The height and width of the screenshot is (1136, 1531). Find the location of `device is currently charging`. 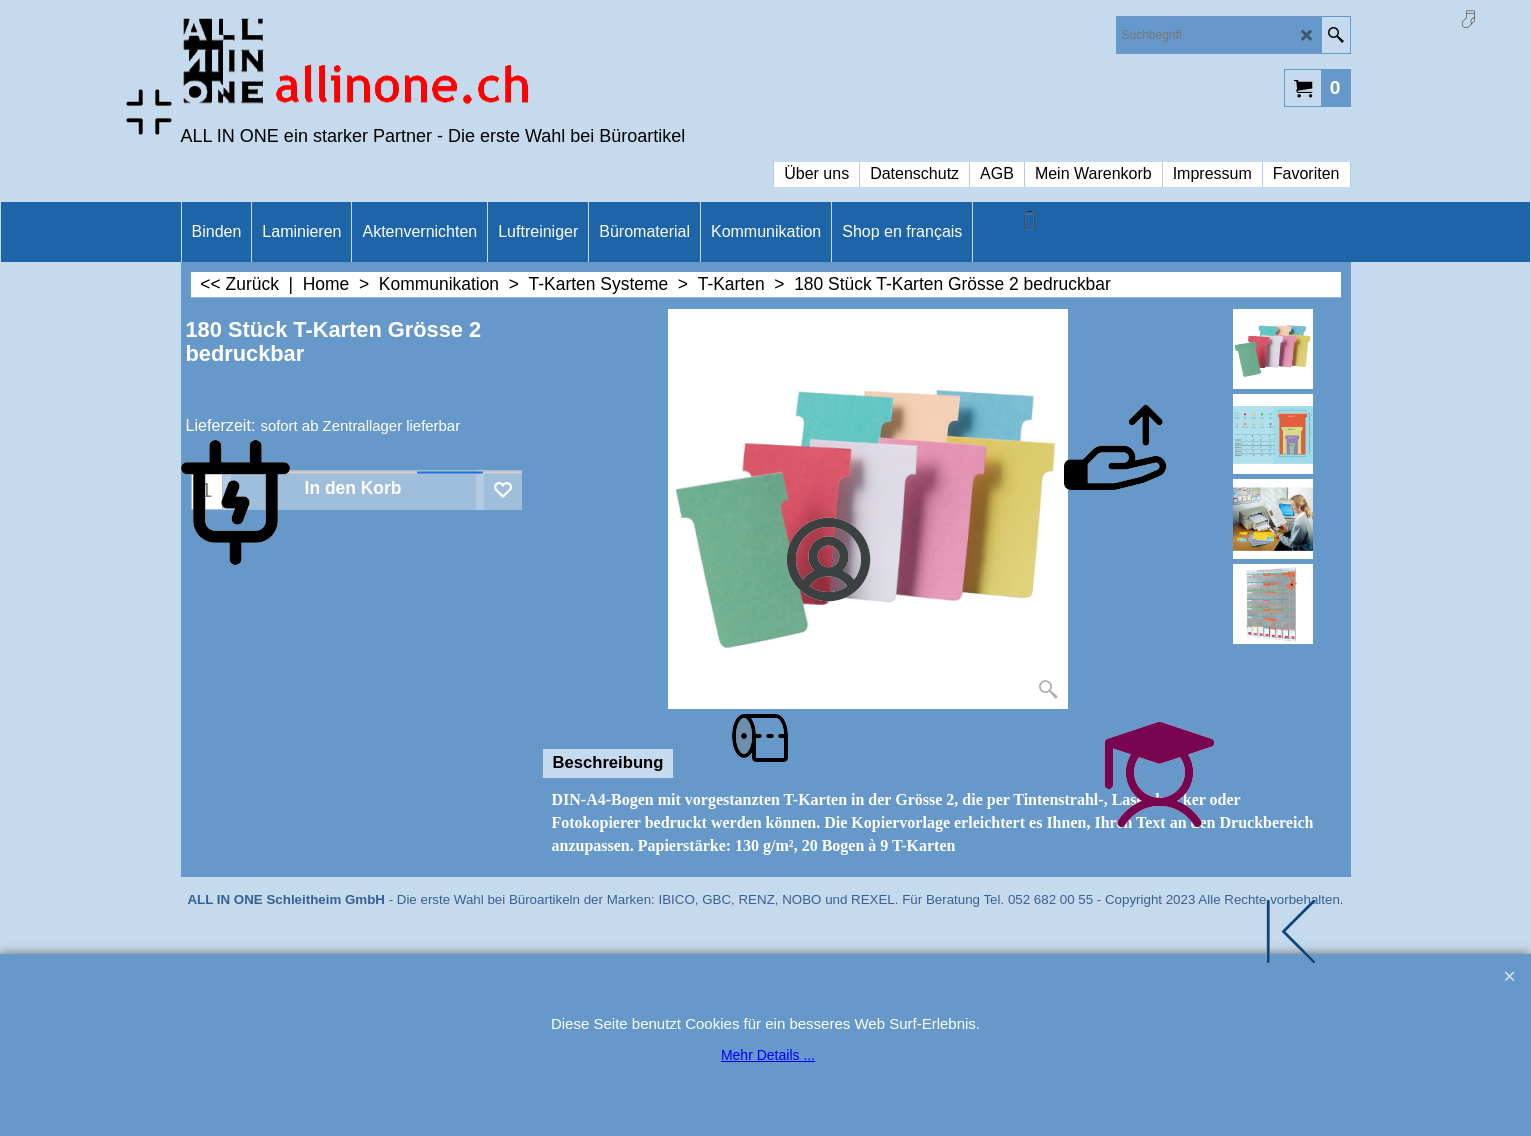

device is currently charging is located at coordinates (235, 502).